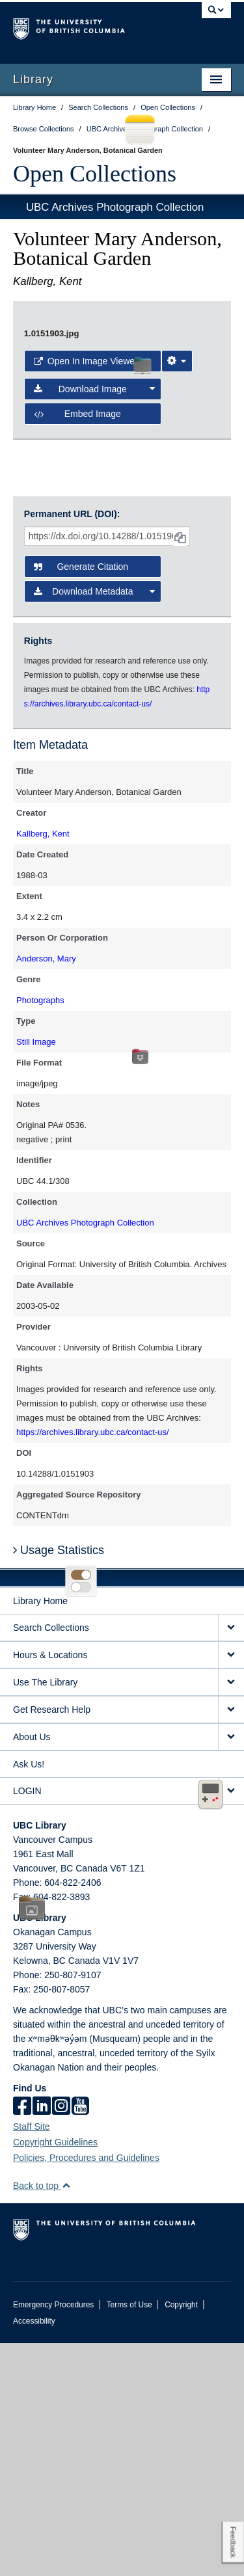 The image size is (244, 2576). I want to click on open the notes app, so click(140, 129).